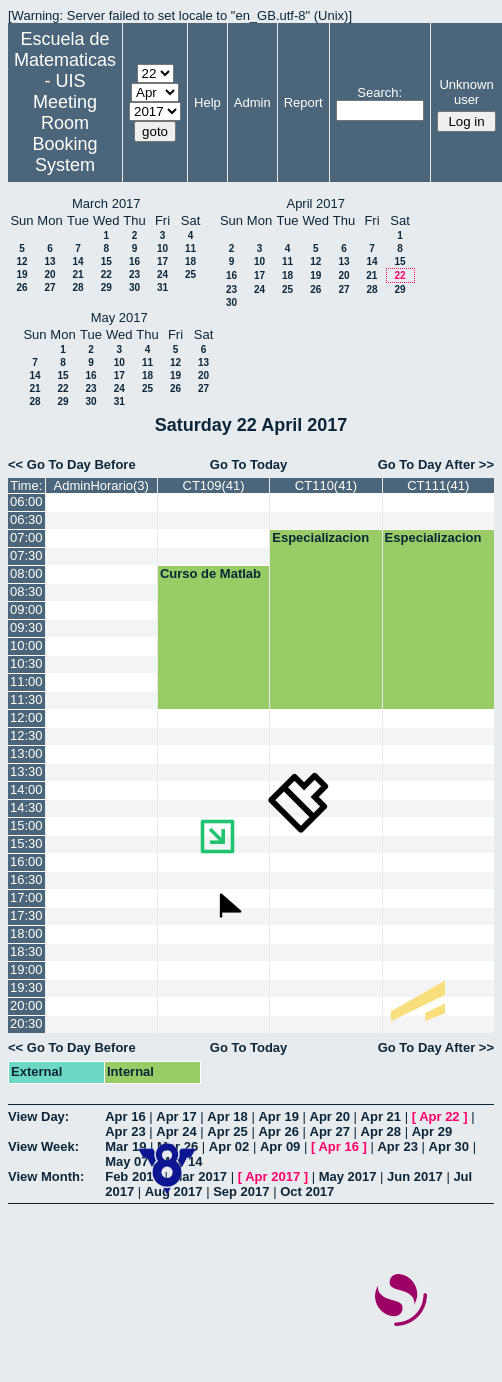 The height and width of the screenshot is (1382, 502). Describe the element at coordinates (300, 801) in the screenshot. I see `access brush or painting tools` at that location.